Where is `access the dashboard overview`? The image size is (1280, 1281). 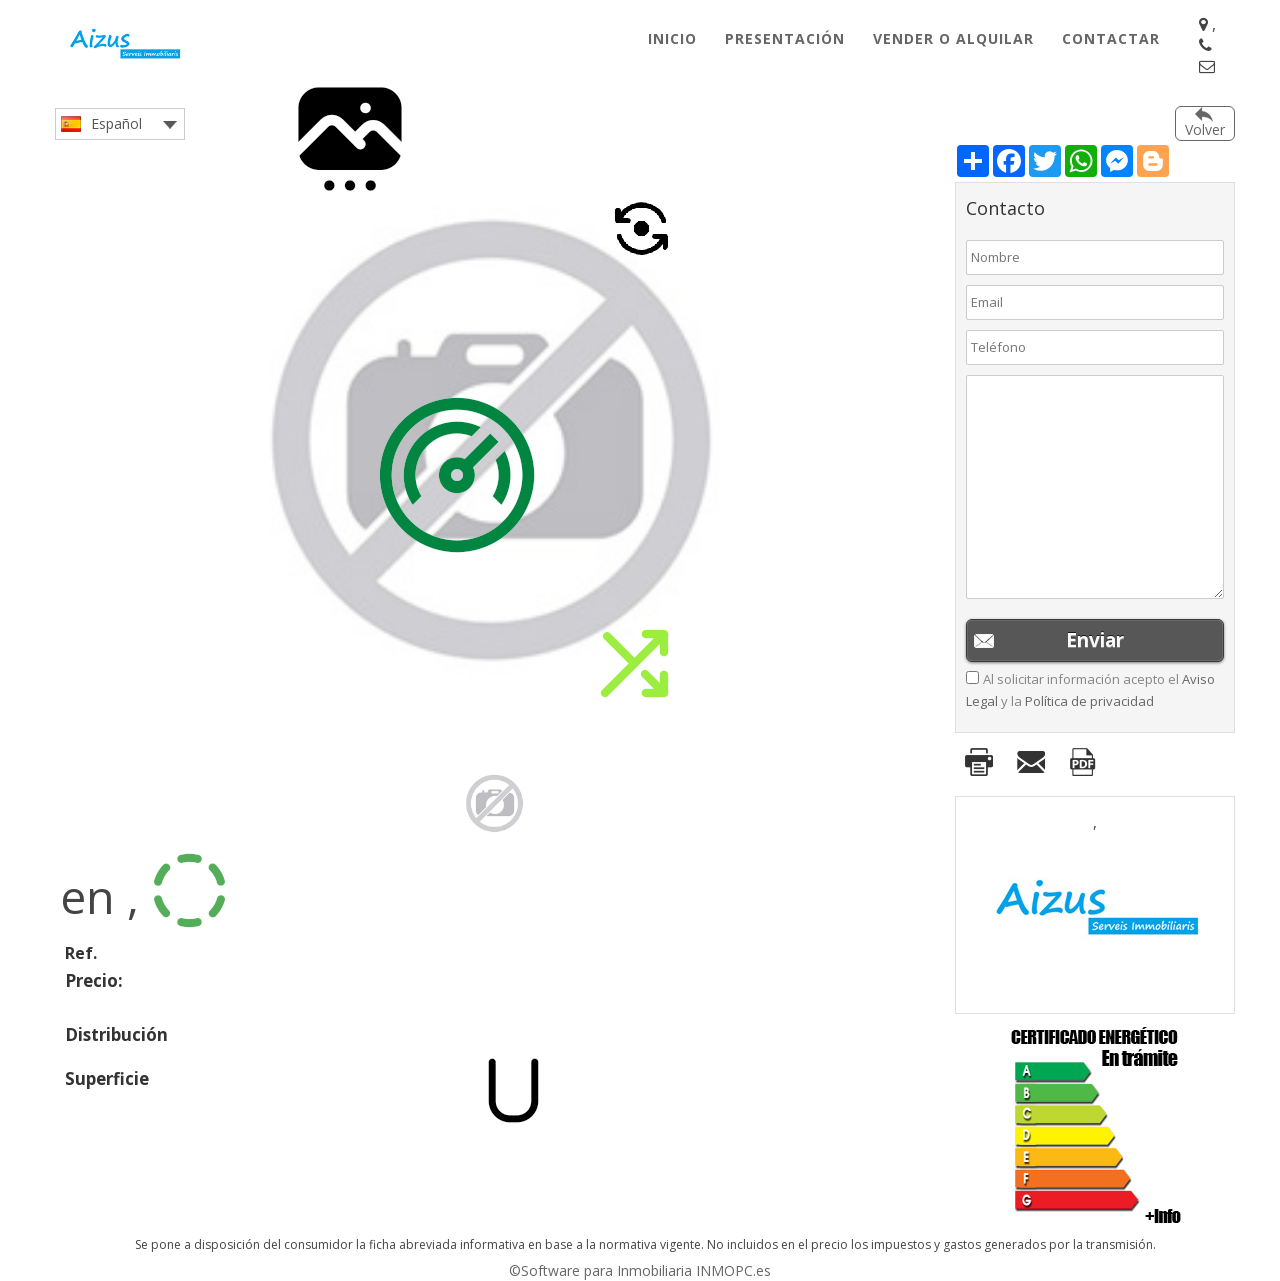
access the dashboard overview is located at coordinates (463, 481).